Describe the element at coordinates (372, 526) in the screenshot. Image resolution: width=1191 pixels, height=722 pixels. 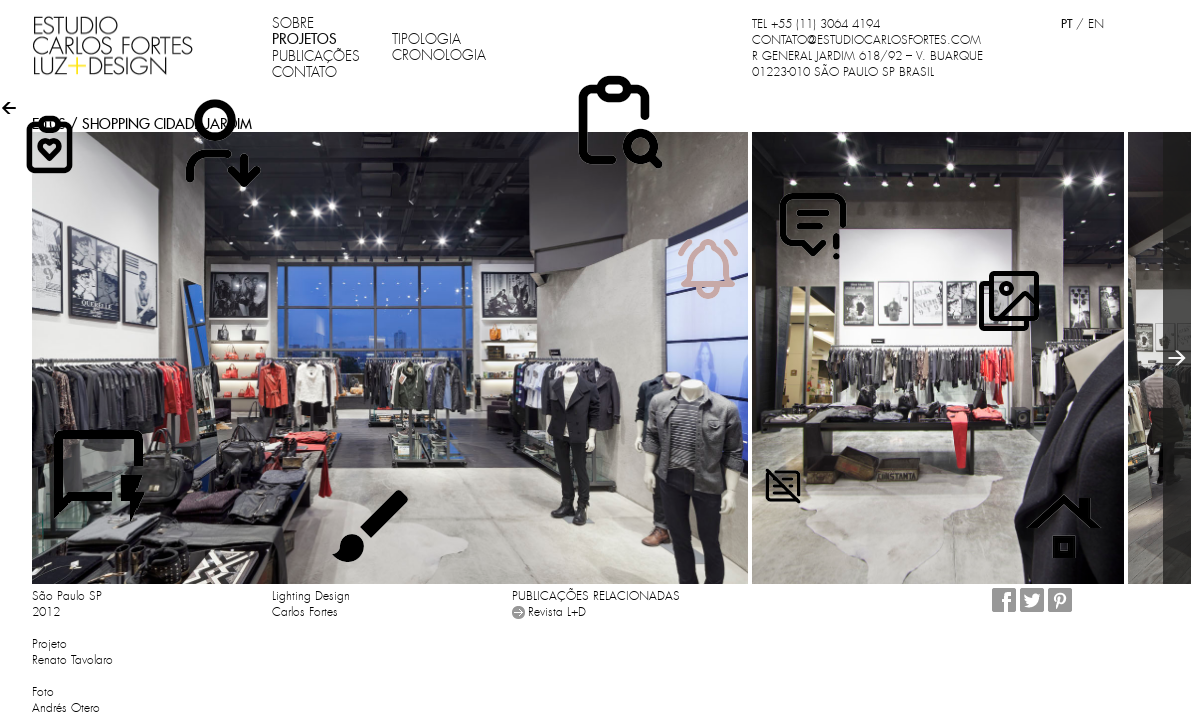
I see `access drawing or painting tools` at that location.